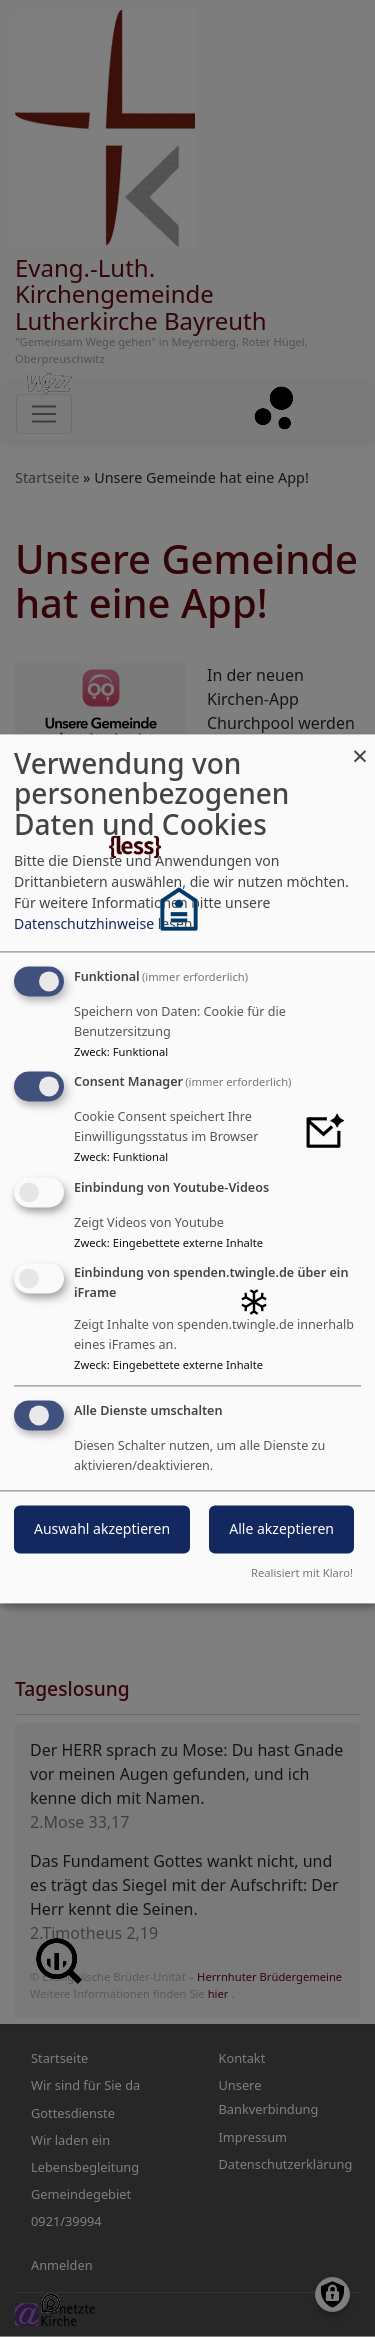  Describe the element at coordinates (59, 1961) in the screenshot. I see `access Google BigQuery data warehouse` at that location.